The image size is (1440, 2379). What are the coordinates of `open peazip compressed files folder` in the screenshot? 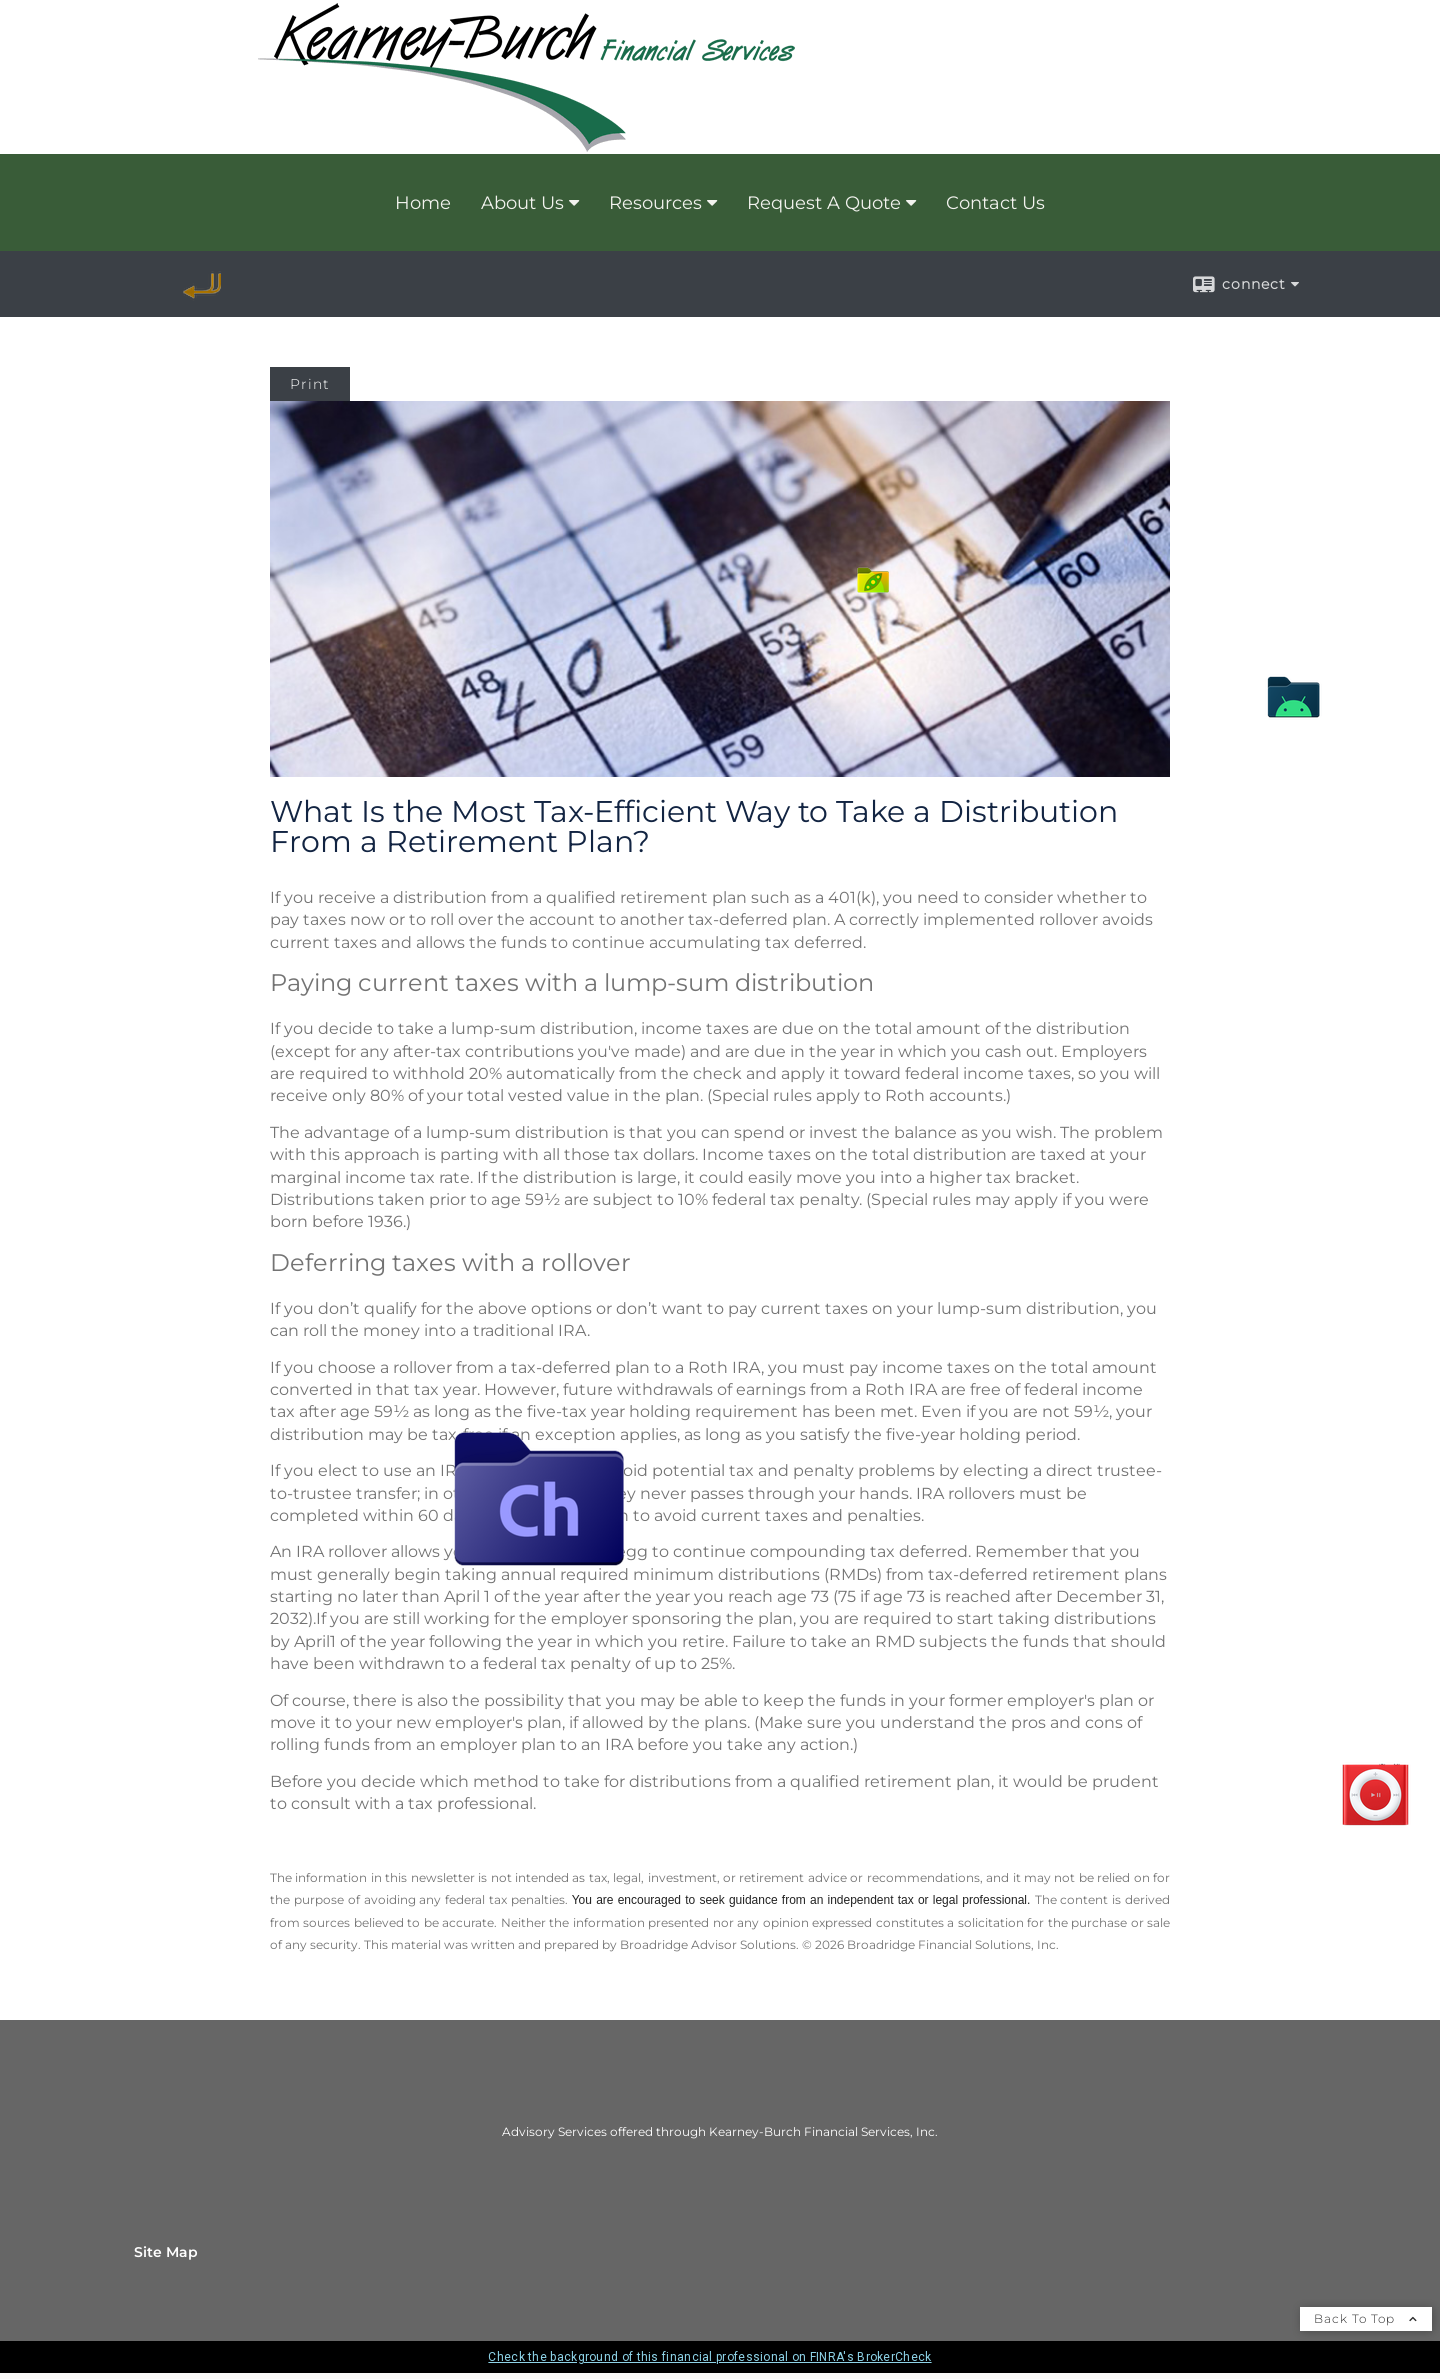 It's located at (873, 581).